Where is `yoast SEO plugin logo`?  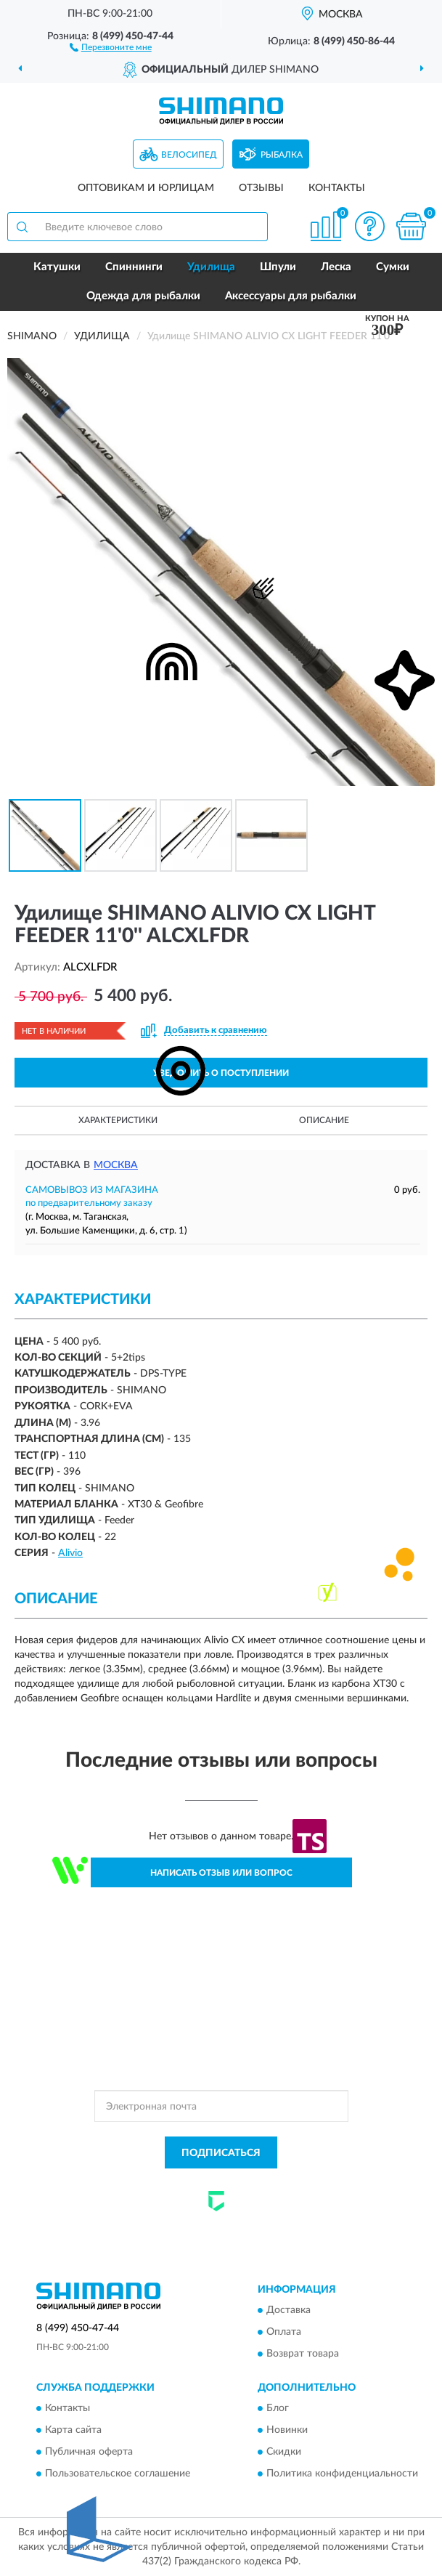
yoast SEO plugin logo is located at coordinates (327, 1592).